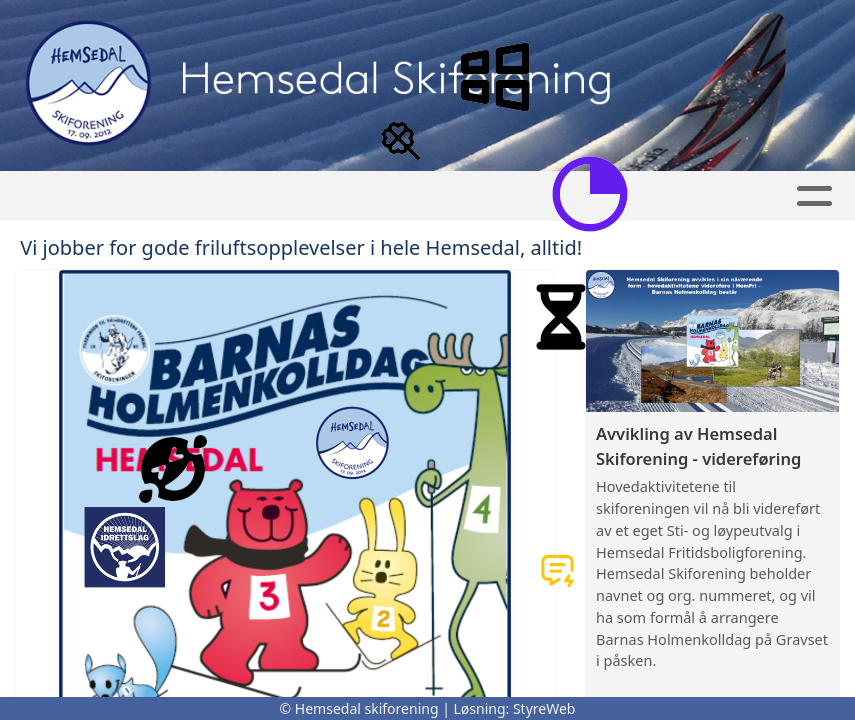 The image size is (855, 720). Describe the element at coordinates (173, 469) in the screenshot. I see `react with laughing emoji` at that location.